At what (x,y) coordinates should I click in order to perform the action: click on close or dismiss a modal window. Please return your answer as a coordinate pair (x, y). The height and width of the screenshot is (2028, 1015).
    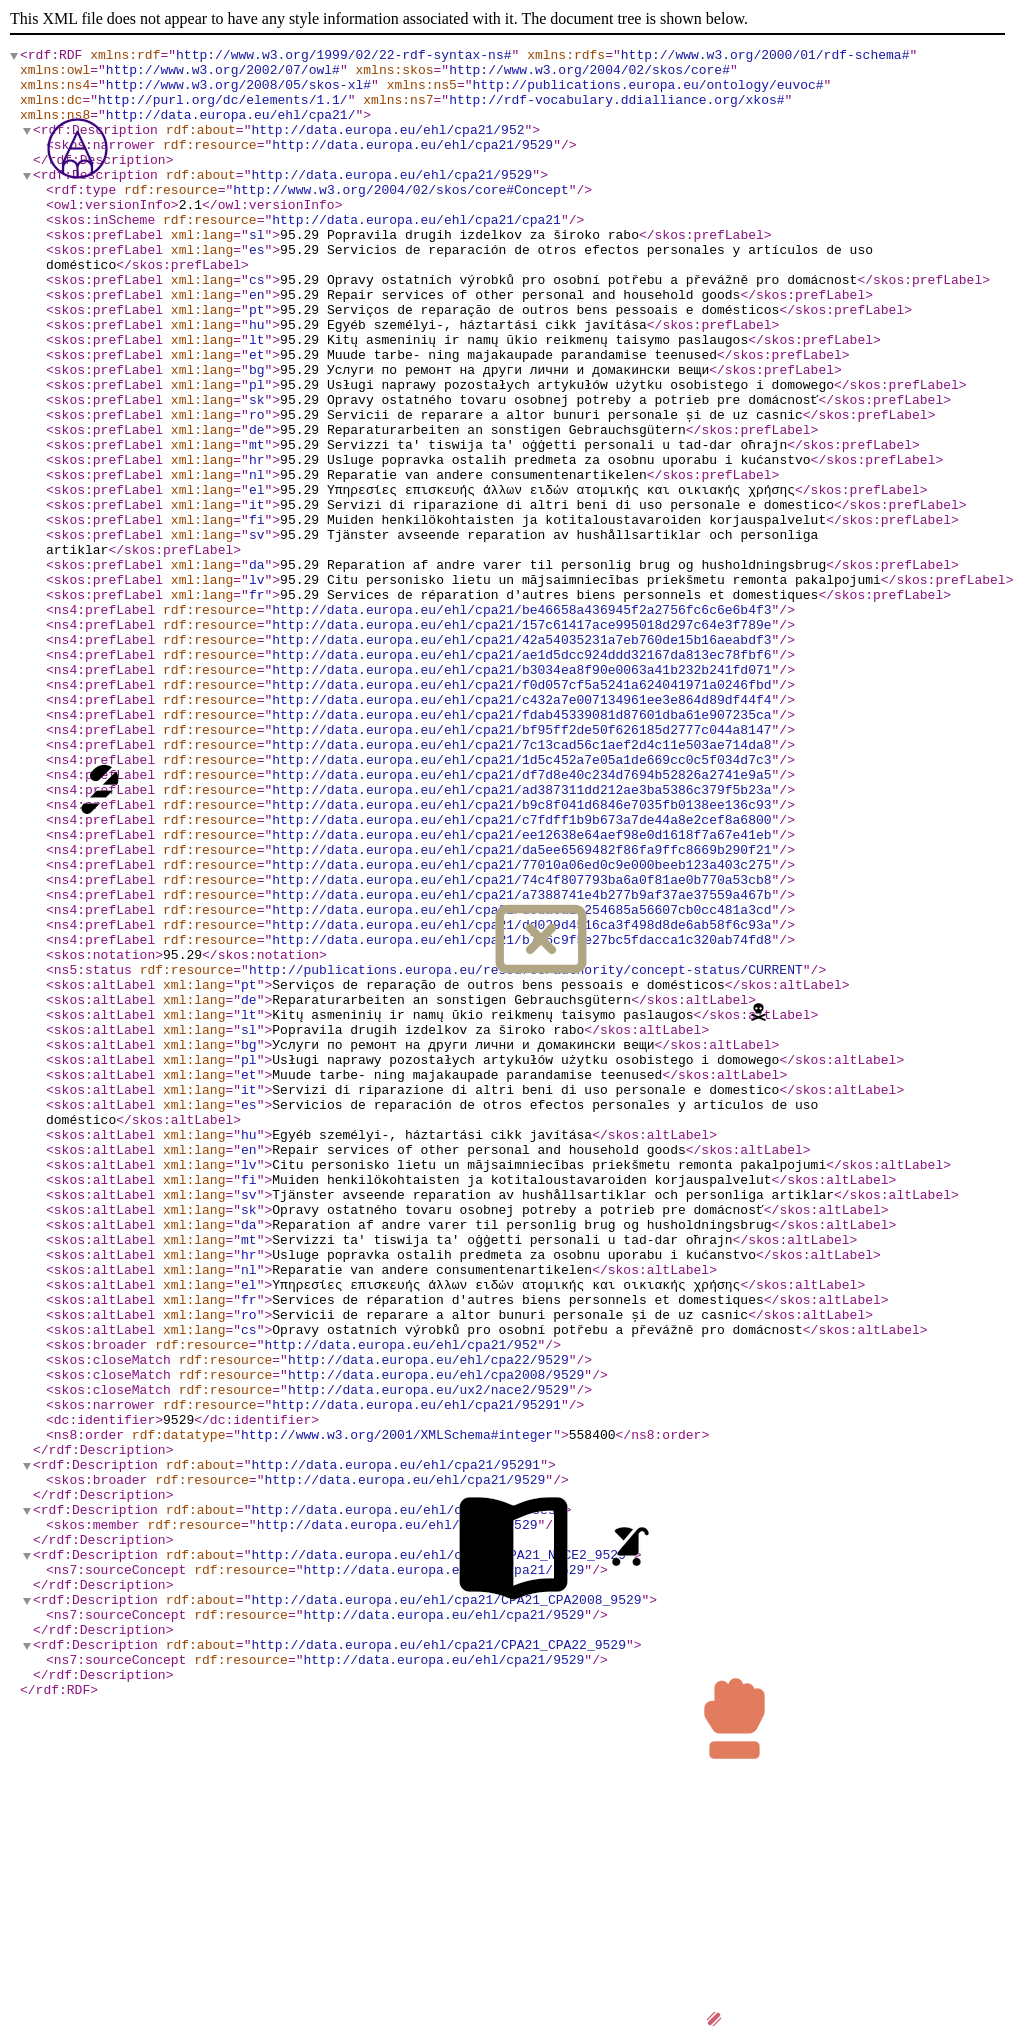
    Looking at the image, I should click on (541, 939).